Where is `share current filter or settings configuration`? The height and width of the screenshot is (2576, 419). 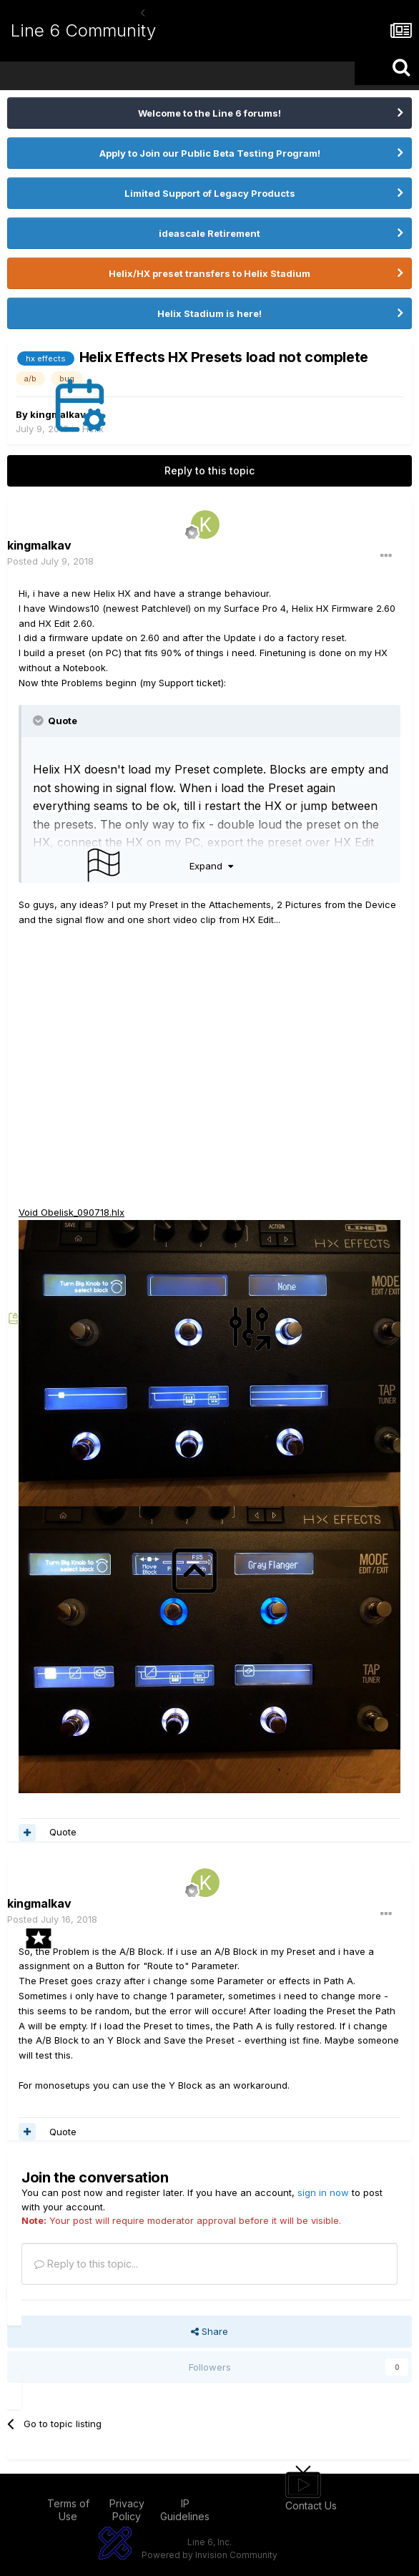
share current filter or settings configuration is located at coordinates (249, 1327).